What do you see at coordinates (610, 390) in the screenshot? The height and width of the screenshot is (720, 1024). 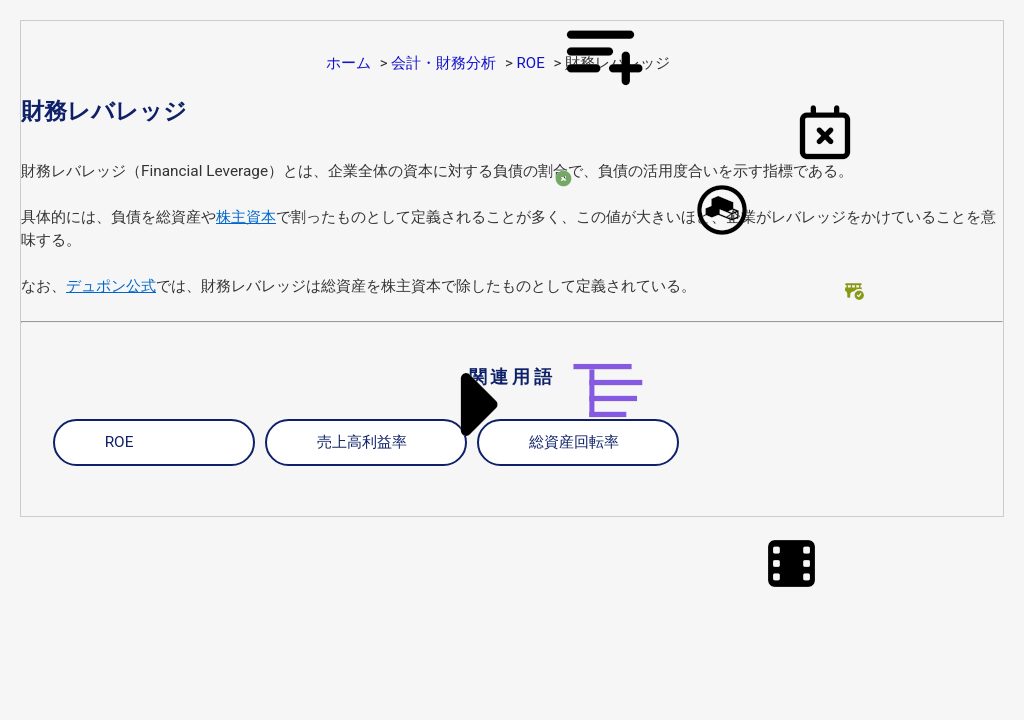 I see `view file explorer tree structure` at bounding box center [610, 390].